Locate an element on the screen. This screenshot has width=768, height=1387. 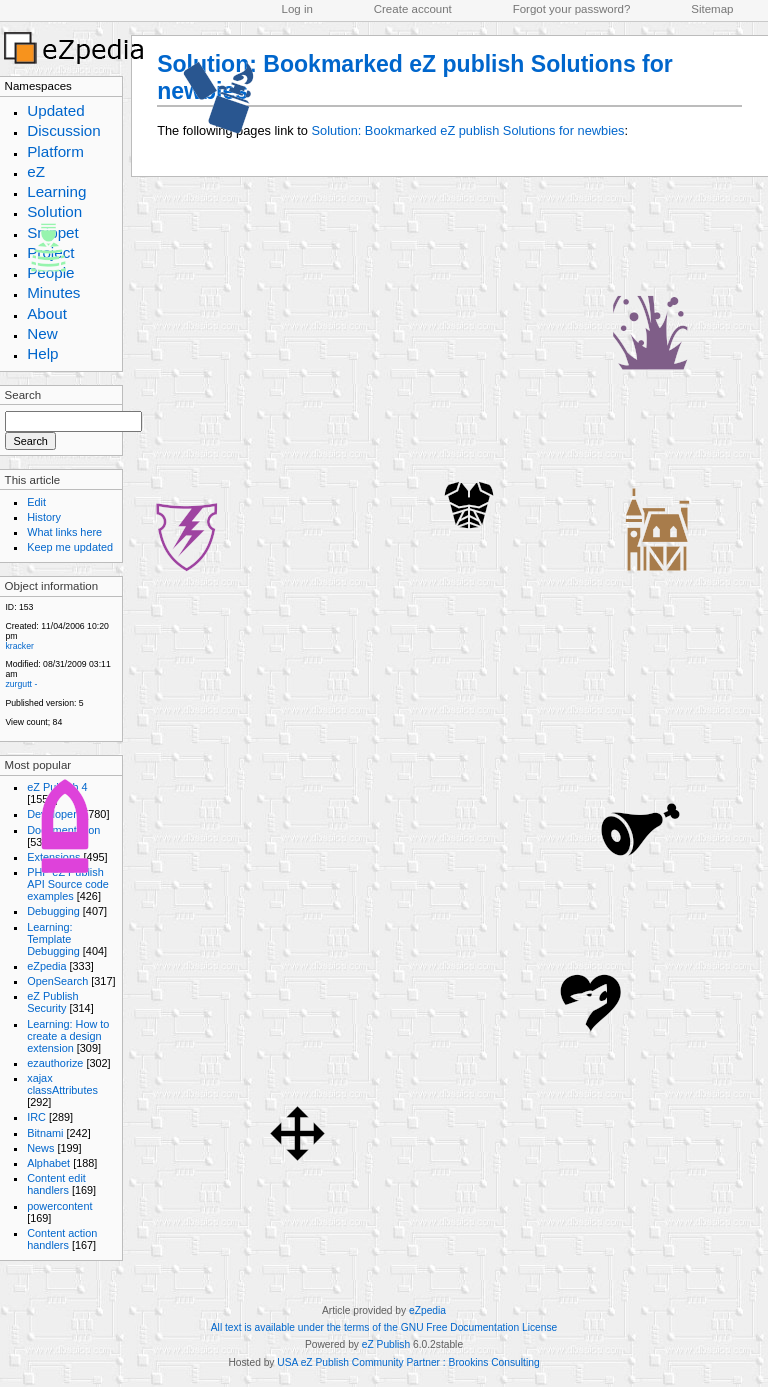
indicates a prisoner or convict character in a game is located at coordinates (48, 247).